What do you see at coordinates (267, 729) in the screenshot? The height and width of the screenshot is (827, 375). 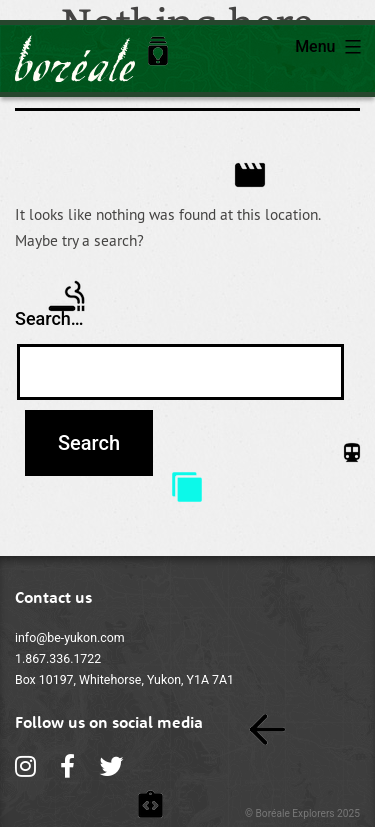 I see `go back to the previous screen` at bounding box center [267, 729].